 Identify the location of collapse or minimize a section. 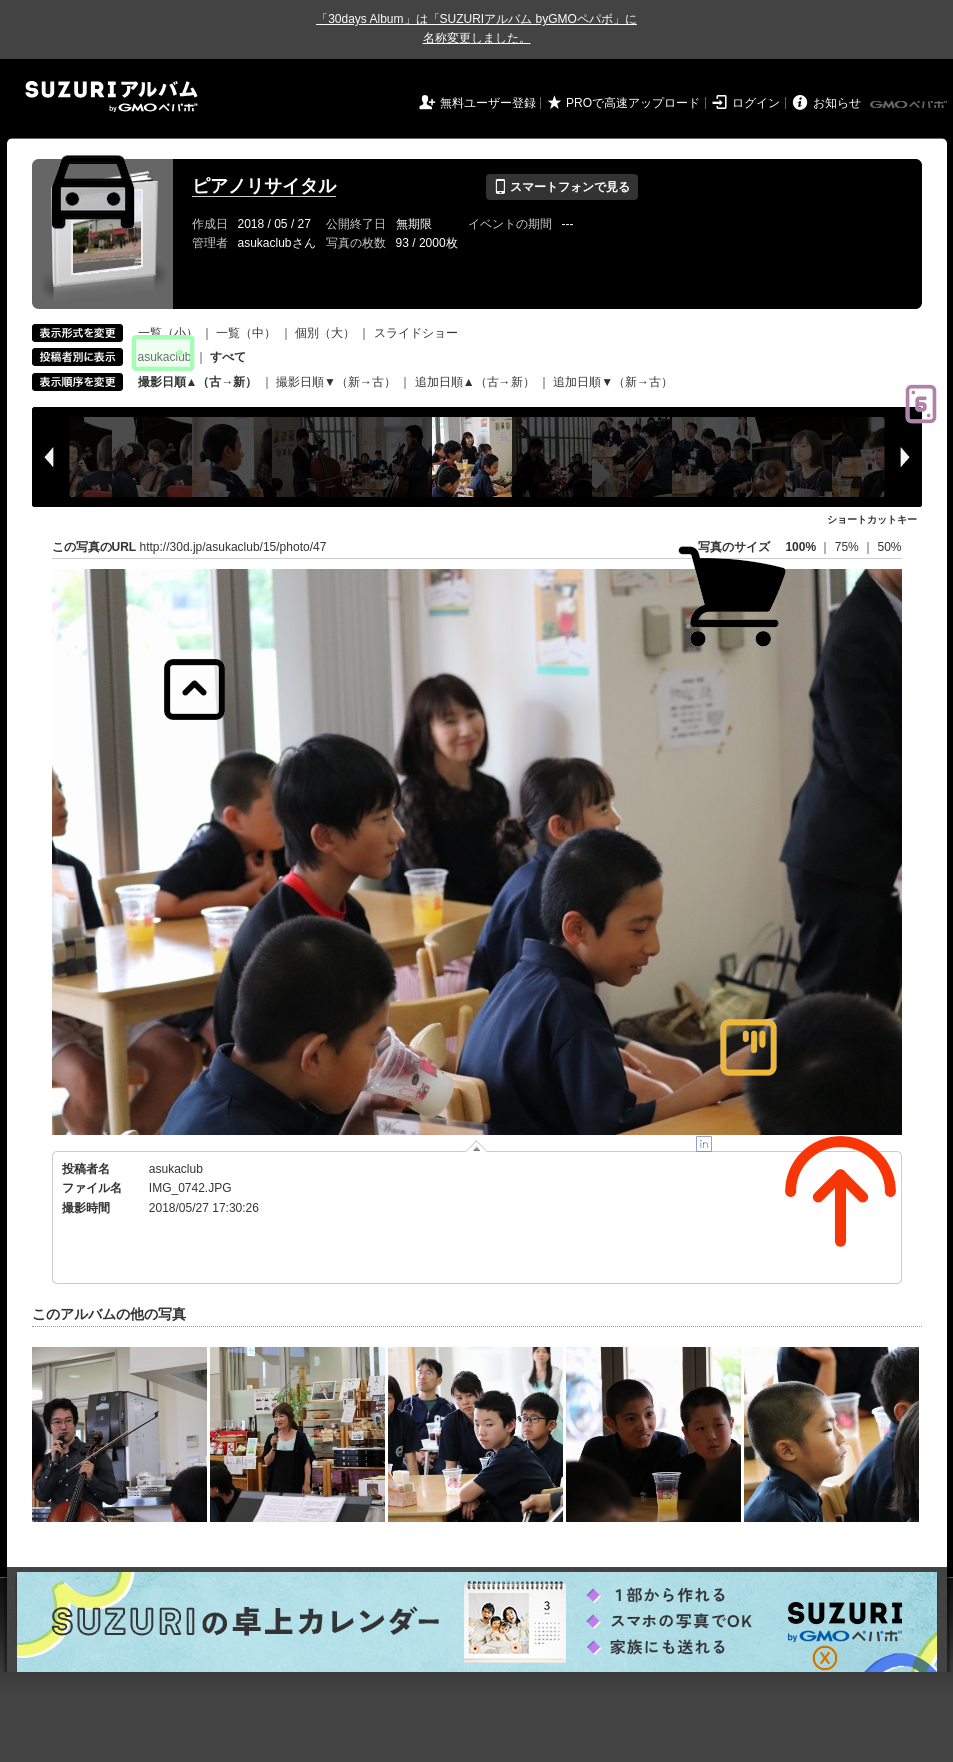
(194, 689).